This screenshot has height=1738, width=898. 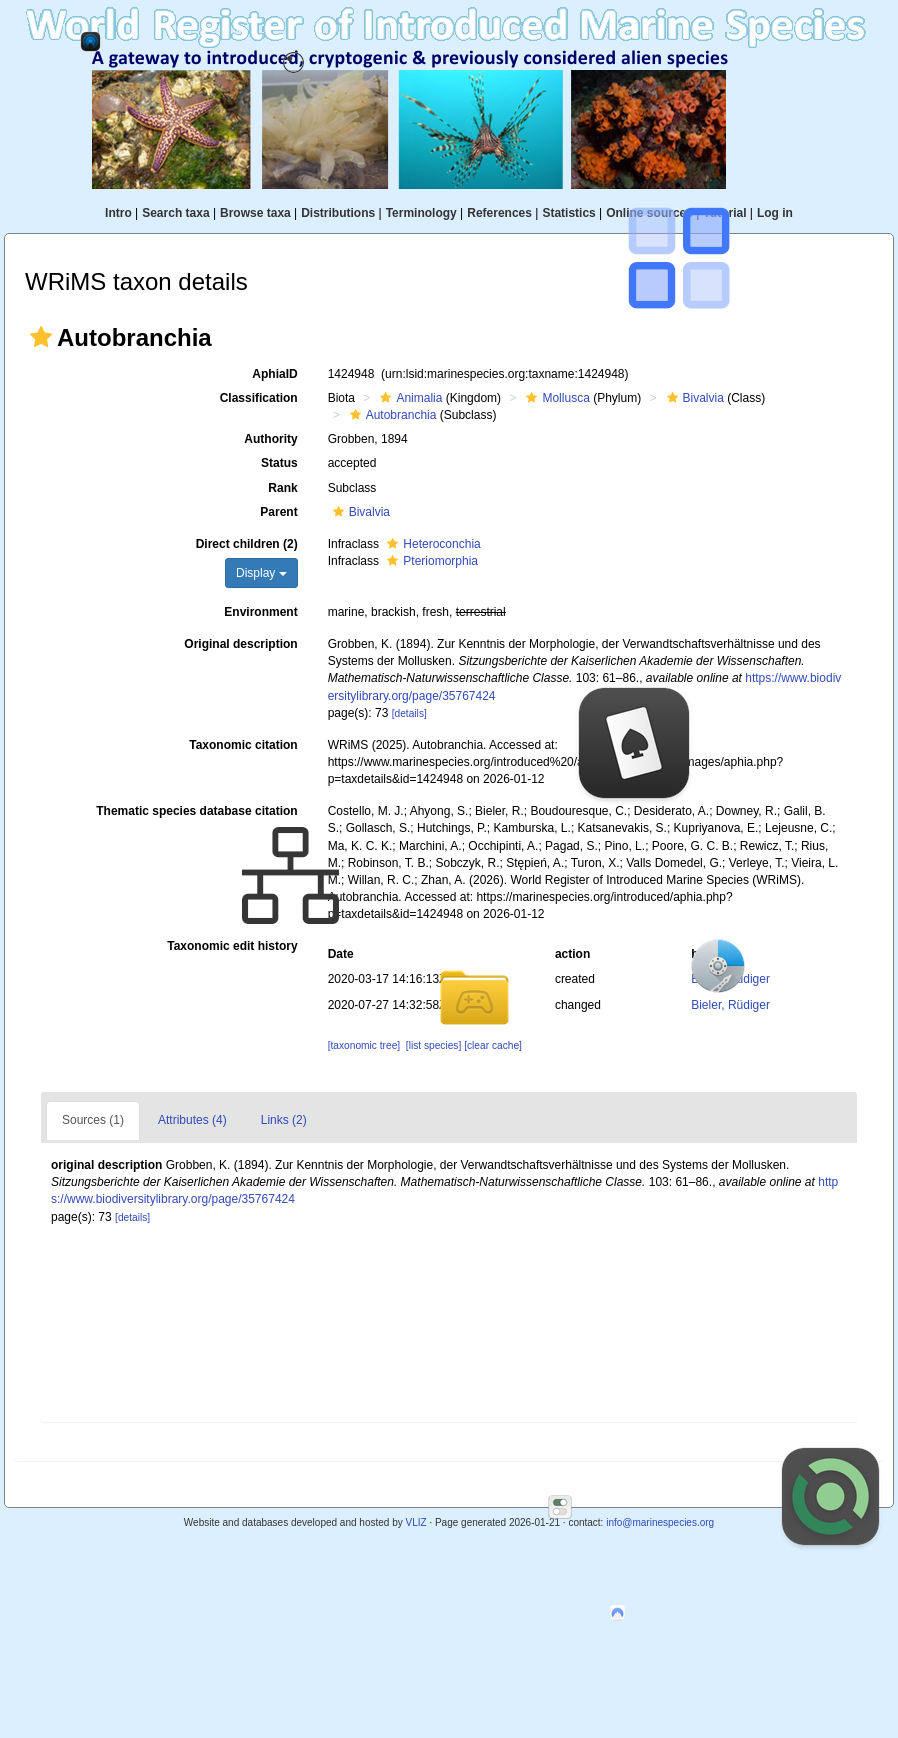 I want to click on open clockworks or timer application, so click(x=293, y=62).